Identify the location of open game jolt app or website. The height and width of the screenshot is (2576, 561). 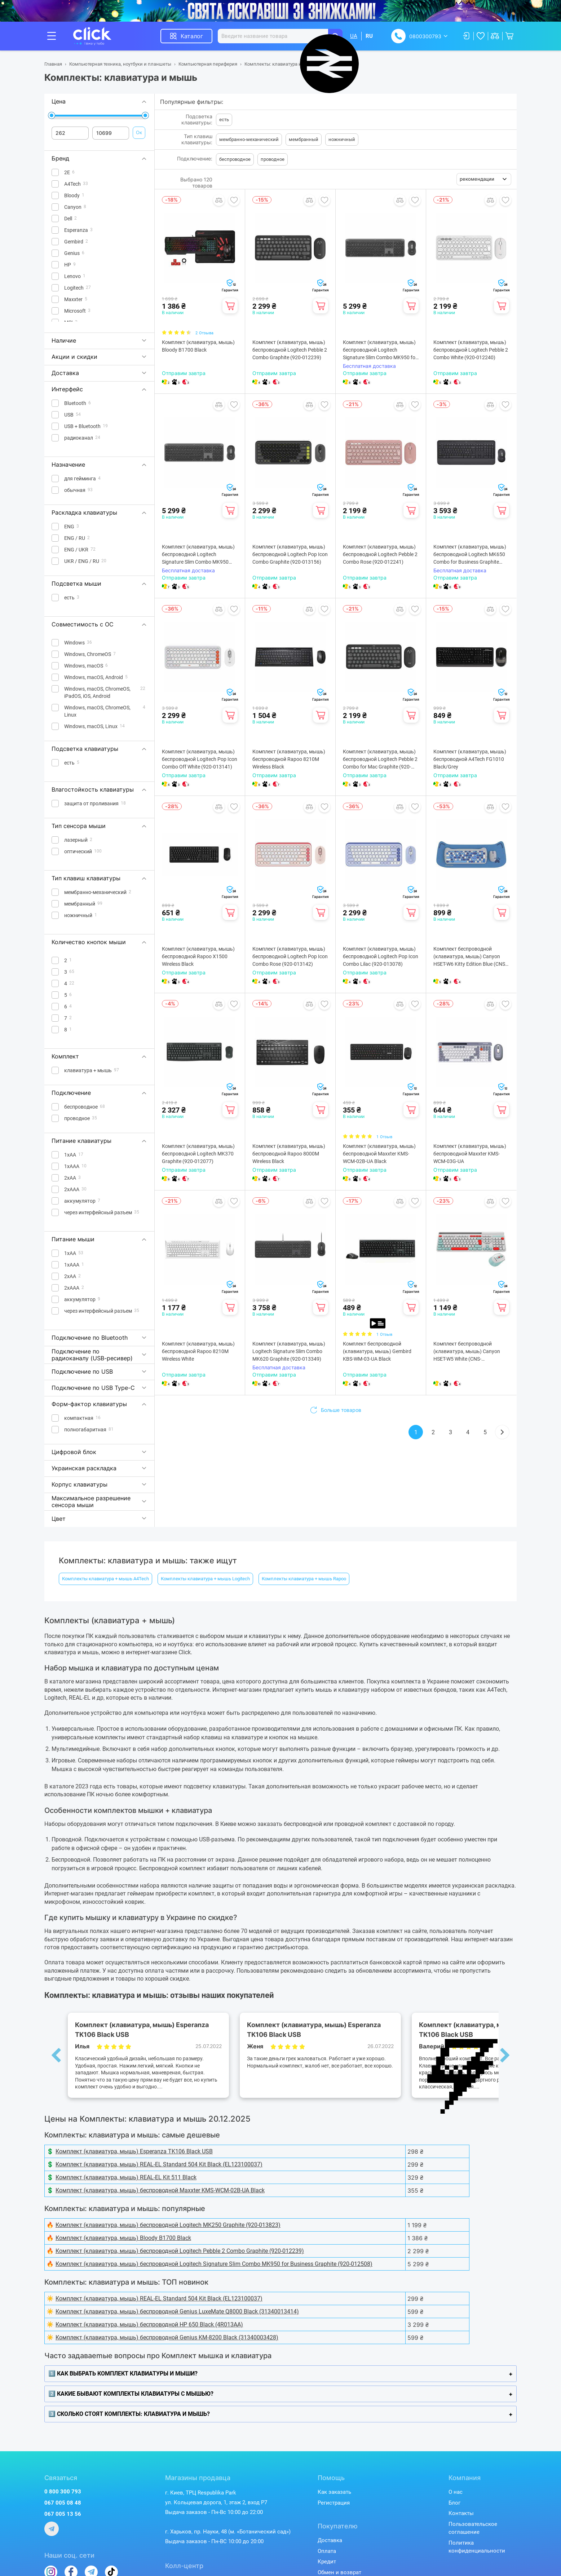
(462, 2076).